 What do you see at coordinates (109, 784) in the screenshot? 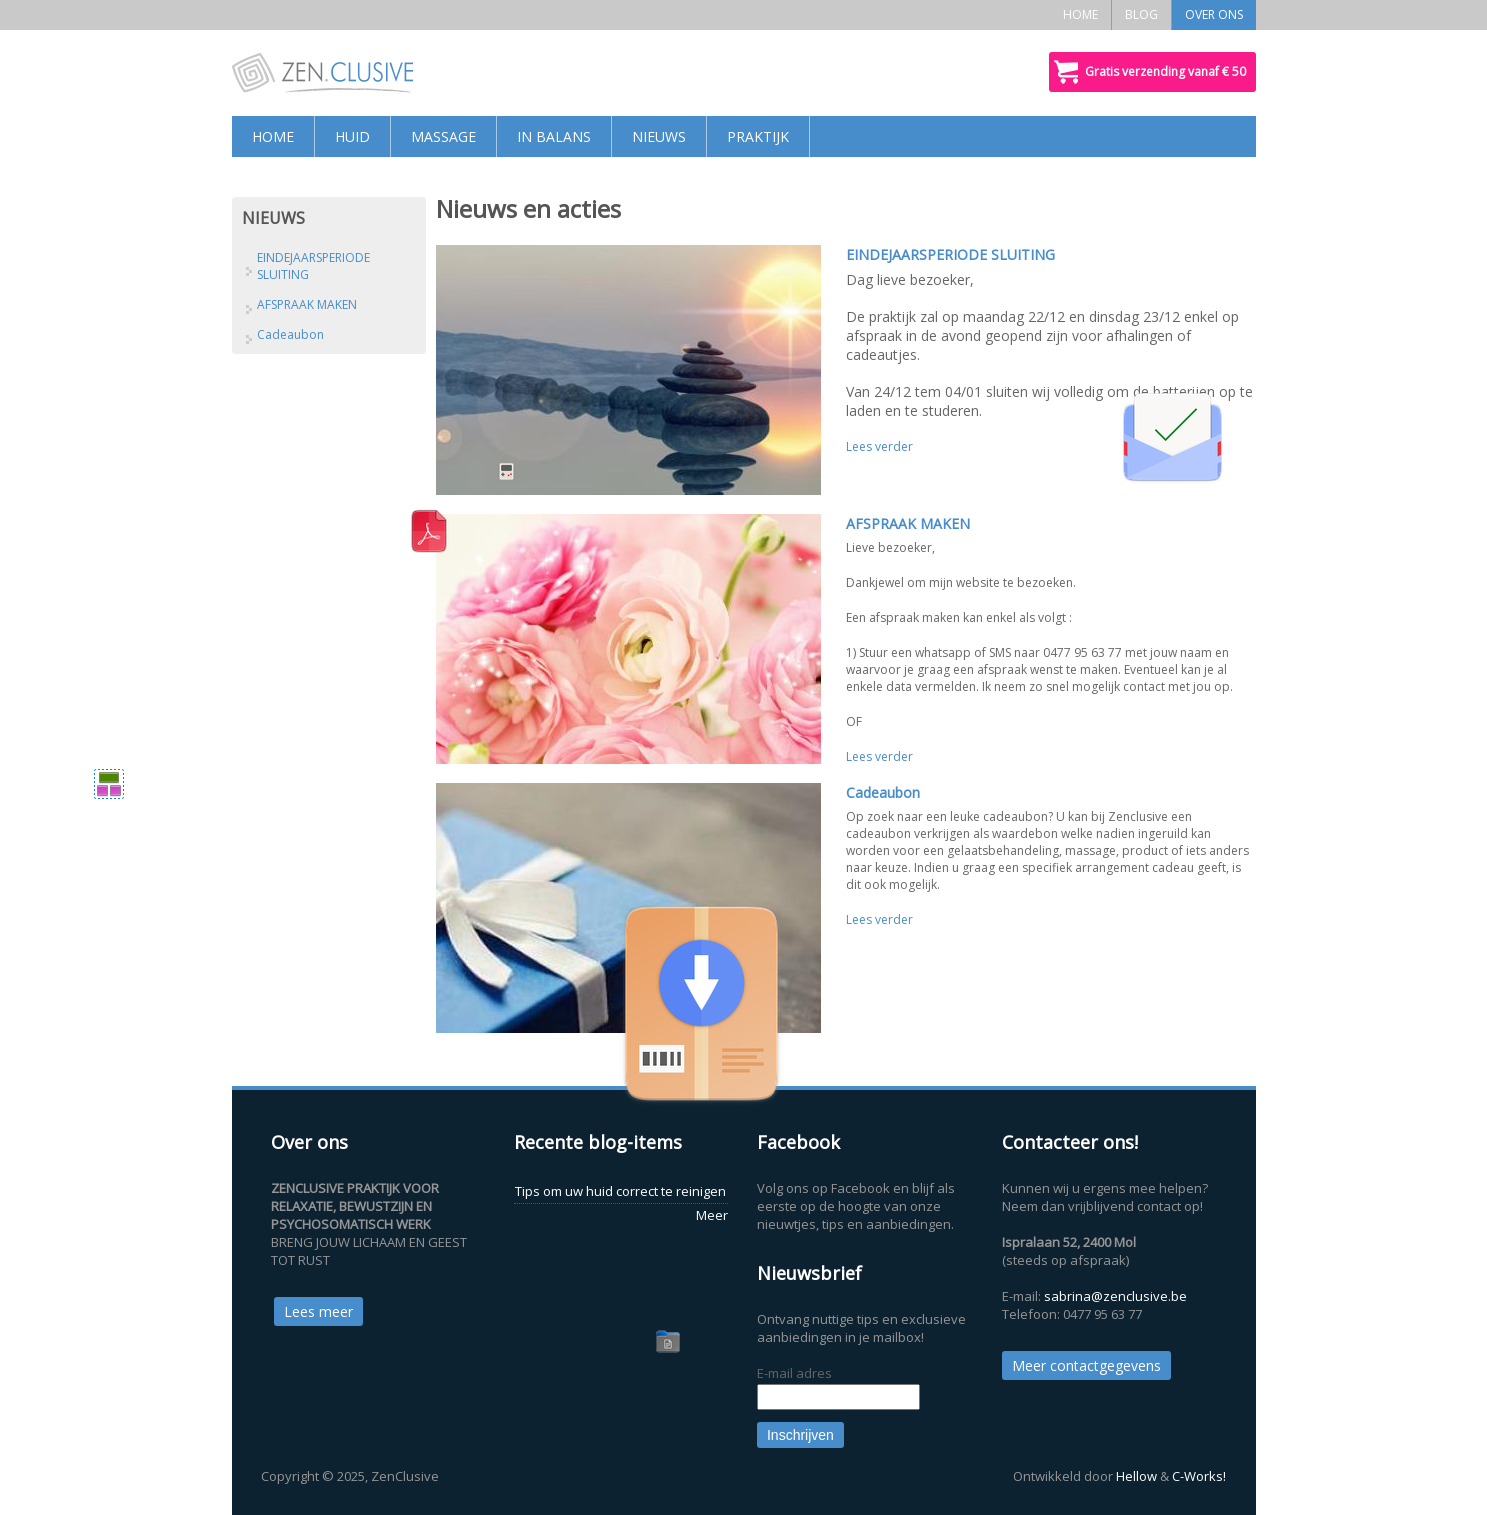
I see `select all items in the current view` at bounding box center [109, 784].